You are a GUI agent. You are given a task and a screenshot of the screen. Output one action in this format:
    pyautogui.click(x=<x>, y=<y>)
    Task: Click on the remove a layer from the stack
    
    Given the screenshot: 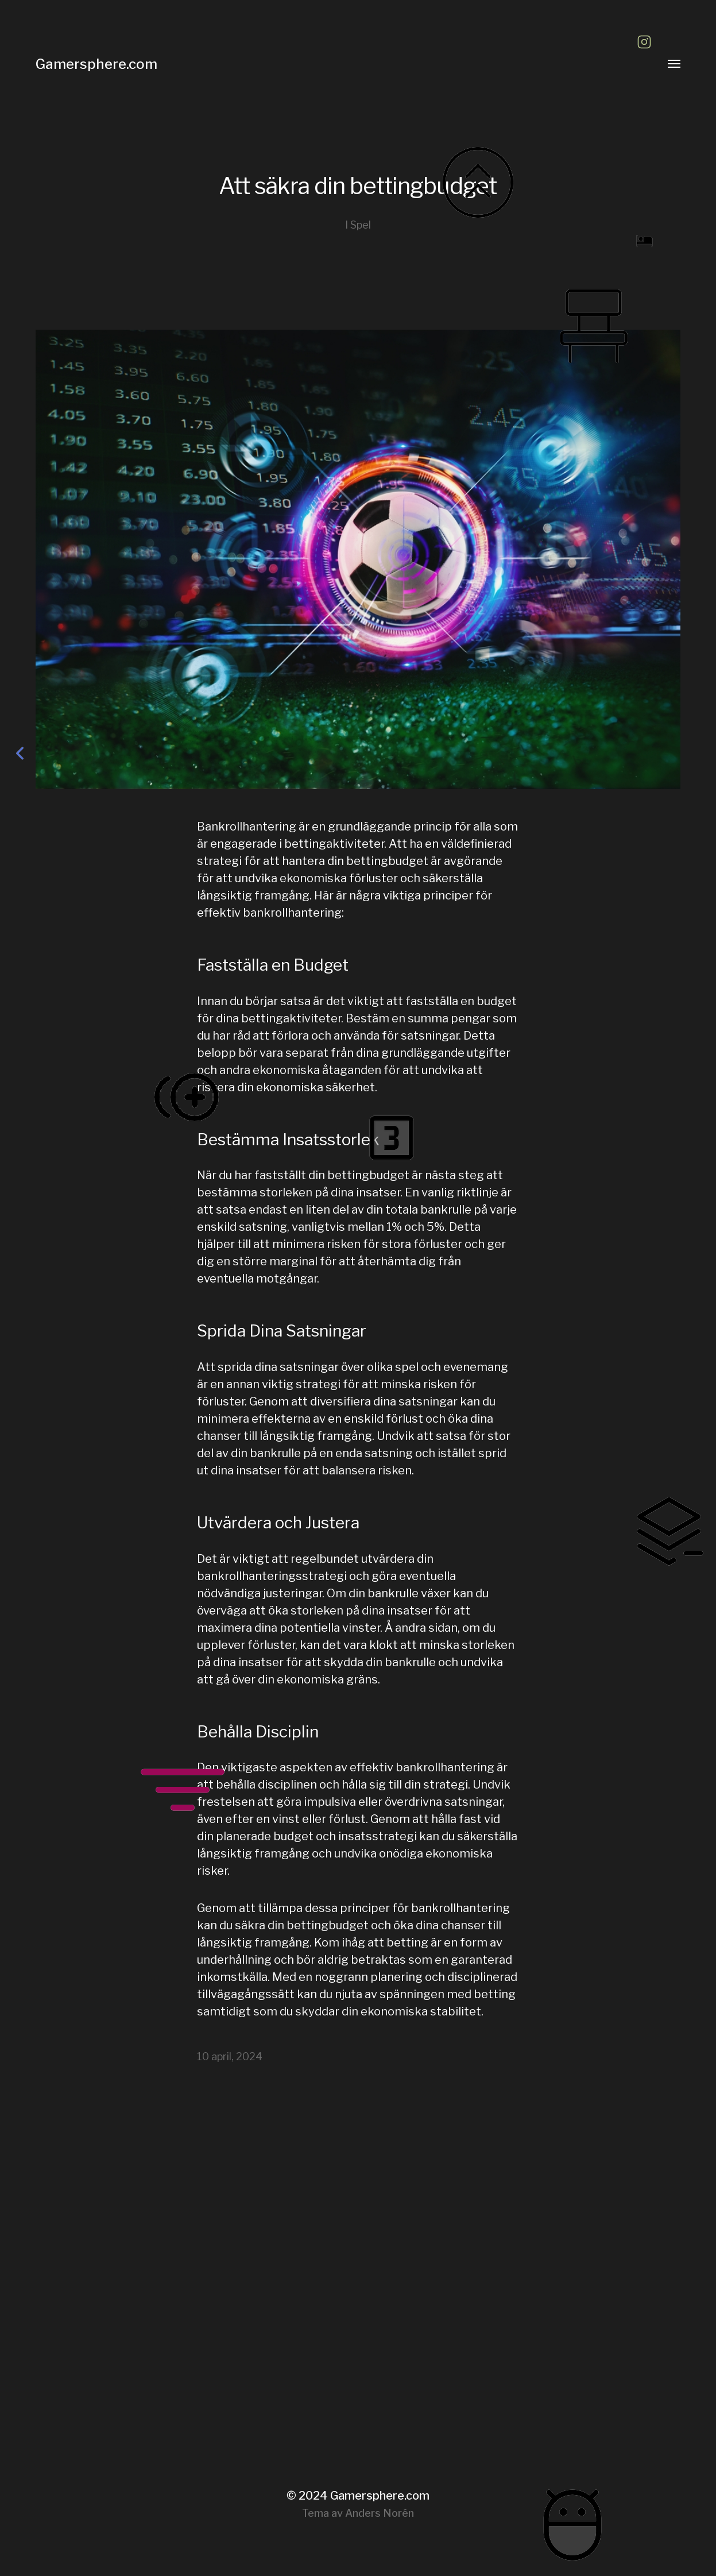 What is the action you would take?
    pyautogui.click(x=669, y=1531)
    